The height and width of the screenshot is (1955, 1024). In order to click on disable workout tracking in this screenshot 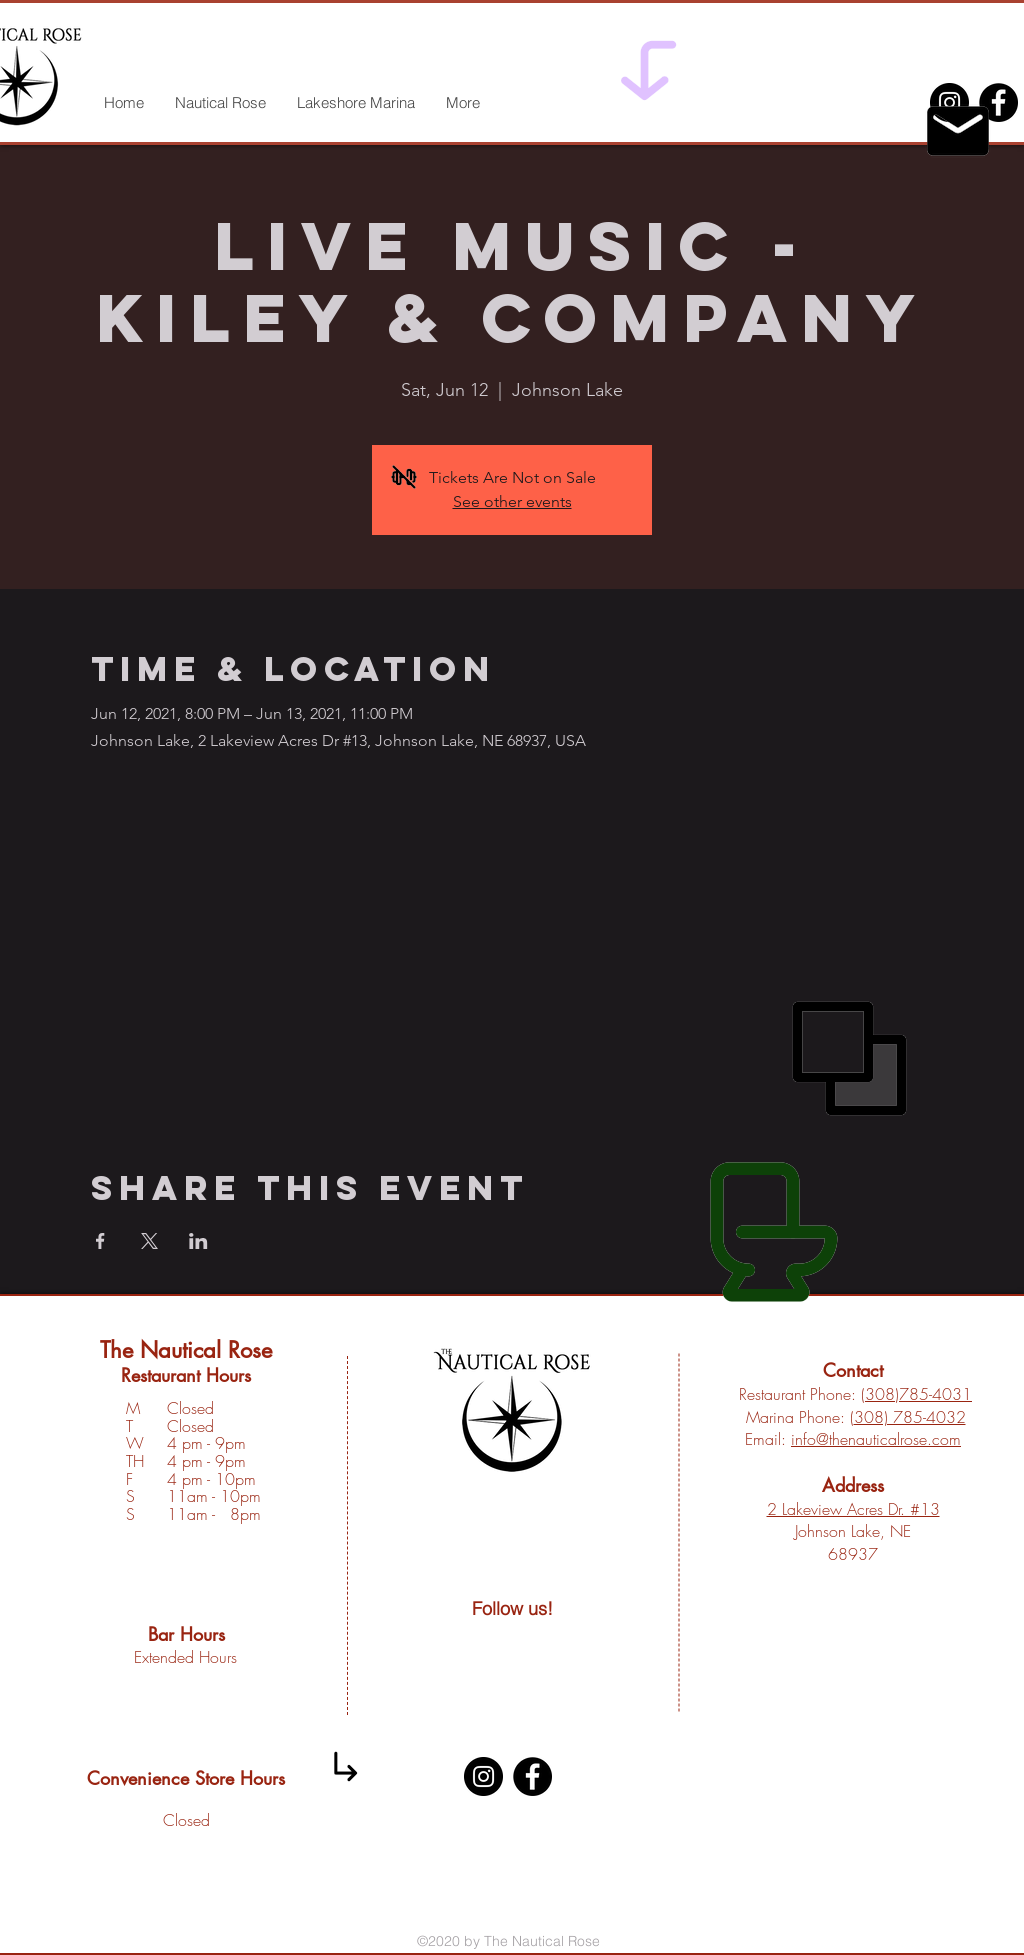, I will do `click(404, 477)`.